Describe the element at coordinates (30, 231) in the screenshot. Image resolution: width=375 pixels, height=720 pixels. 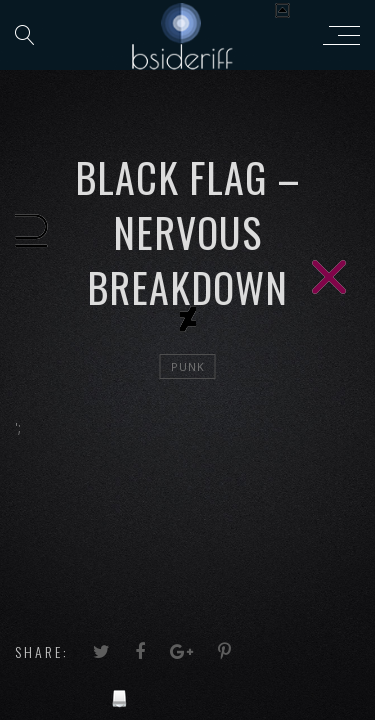
I see `indicates a superset mathematical relationship` at that location.